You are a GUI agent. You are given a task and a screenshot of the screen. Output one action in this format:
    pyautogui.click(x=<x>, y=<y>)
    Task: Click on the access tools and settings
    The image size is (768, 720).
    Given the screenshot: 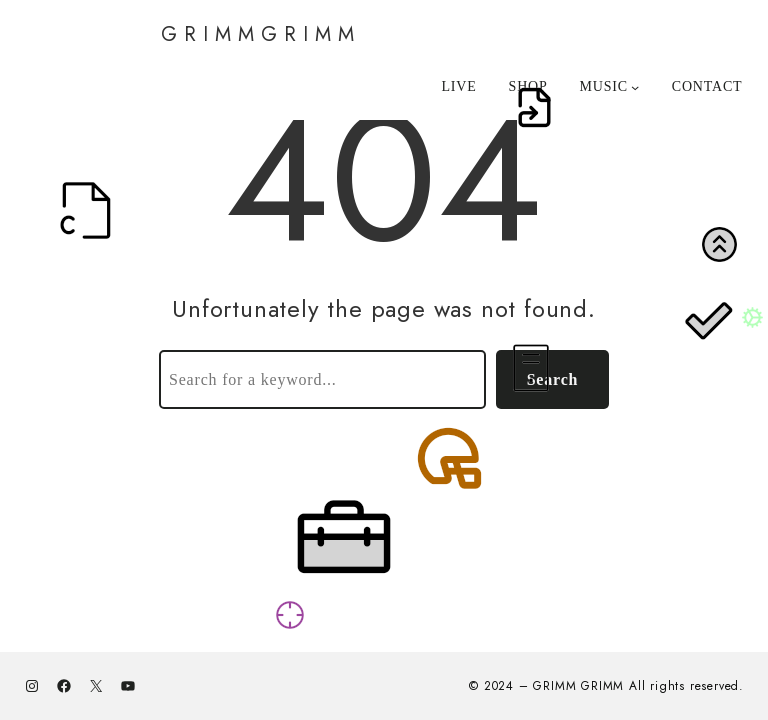 What is the action you would take?
    pyautogui.click(x=344, y=540)
    